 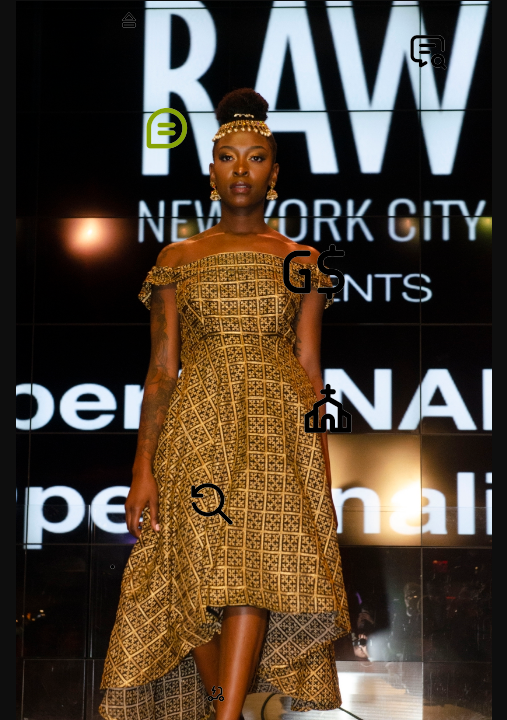 I want to click on open chat or messaging, so click(x=166, y=129).